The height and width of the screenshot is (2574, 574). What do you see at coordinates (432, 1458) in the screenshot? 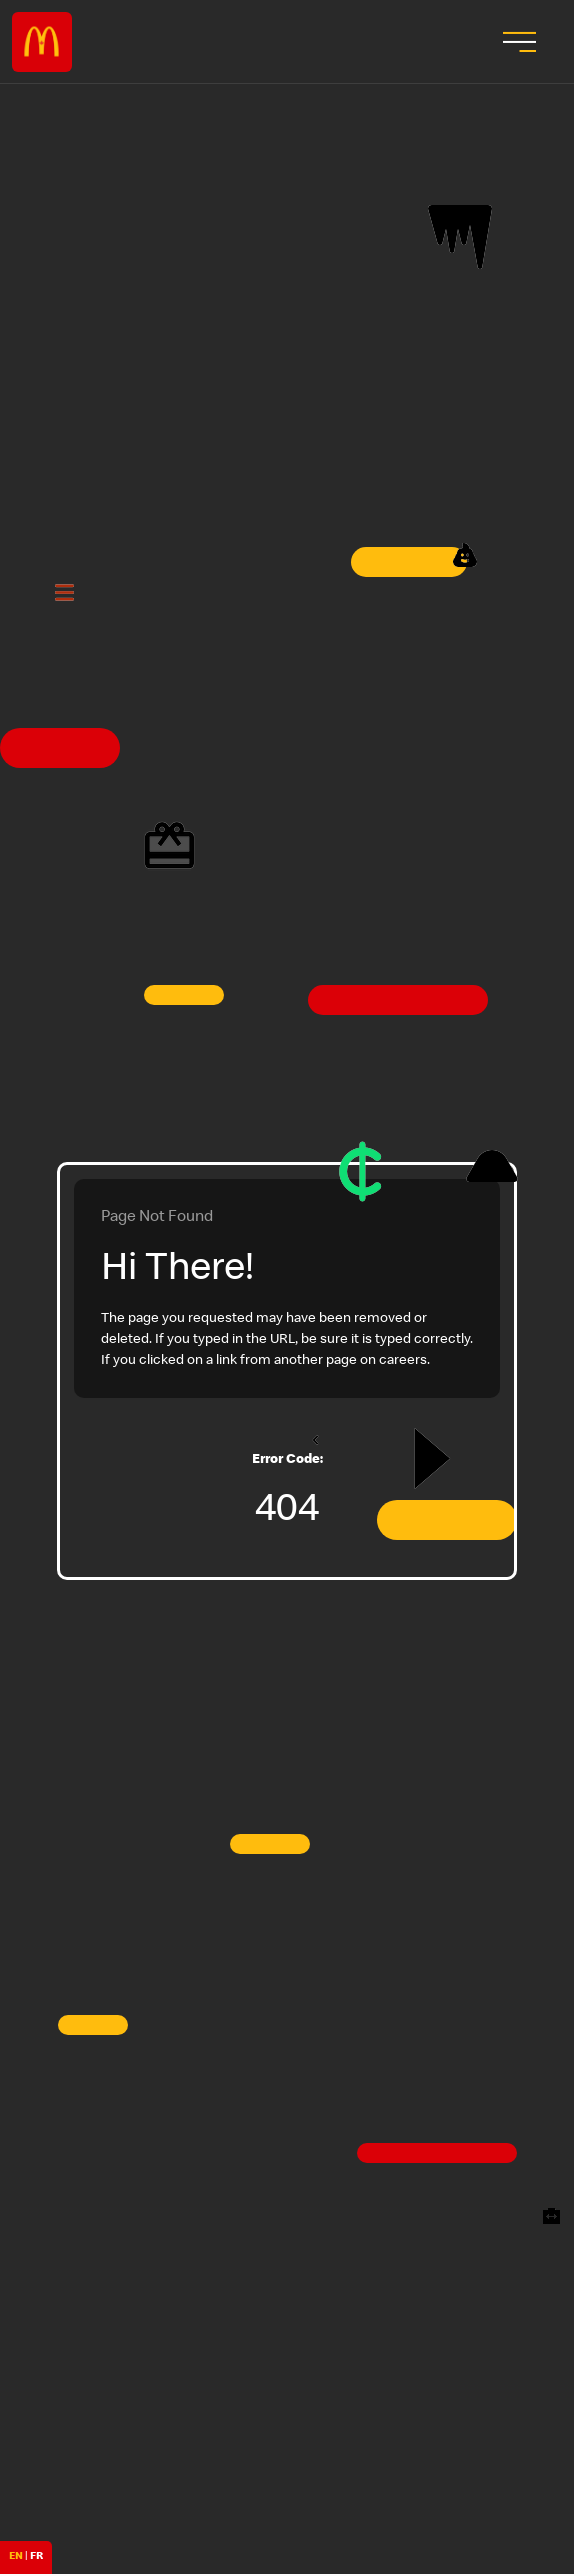
I see `play media or start playback` at bounding box center [432, 1458].